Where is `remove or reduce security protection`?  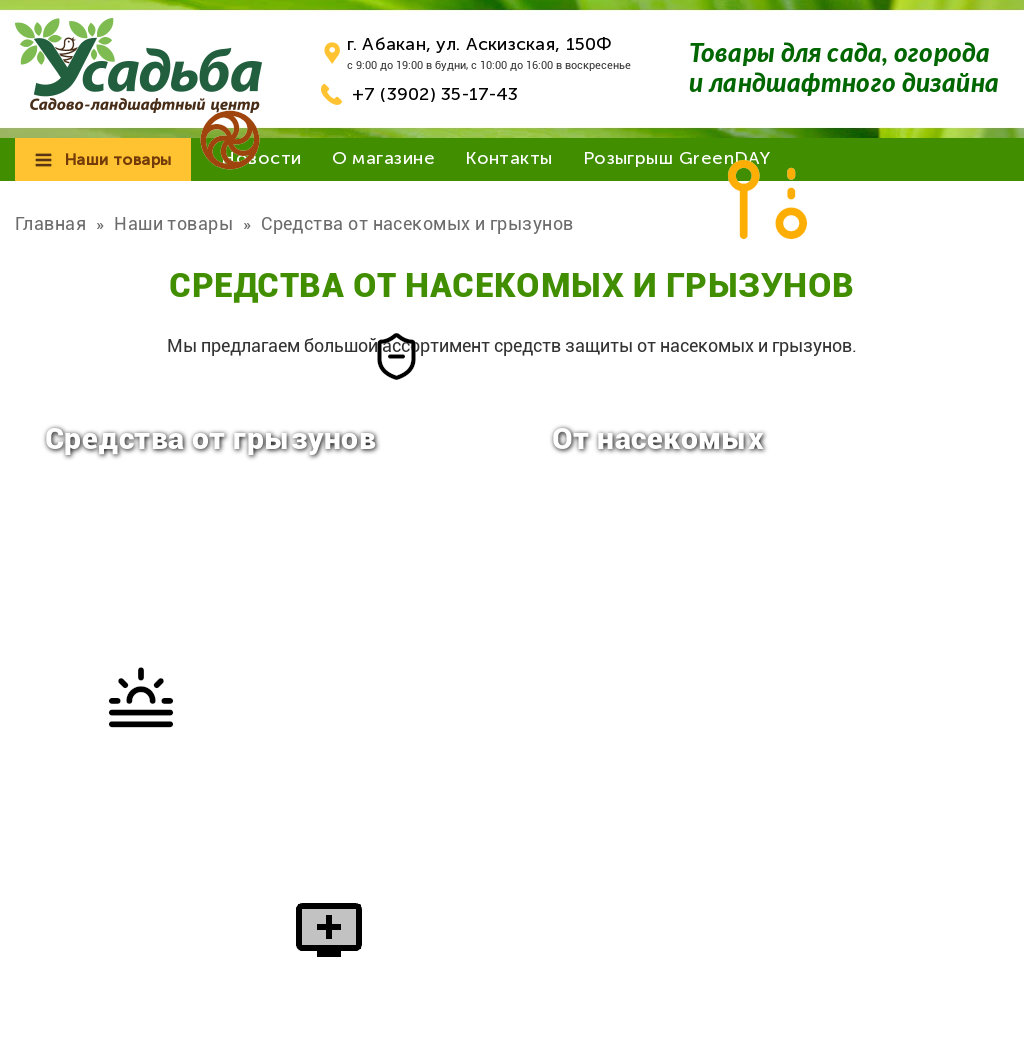 remove or reduce security protection is located at coordinates (396, 356).